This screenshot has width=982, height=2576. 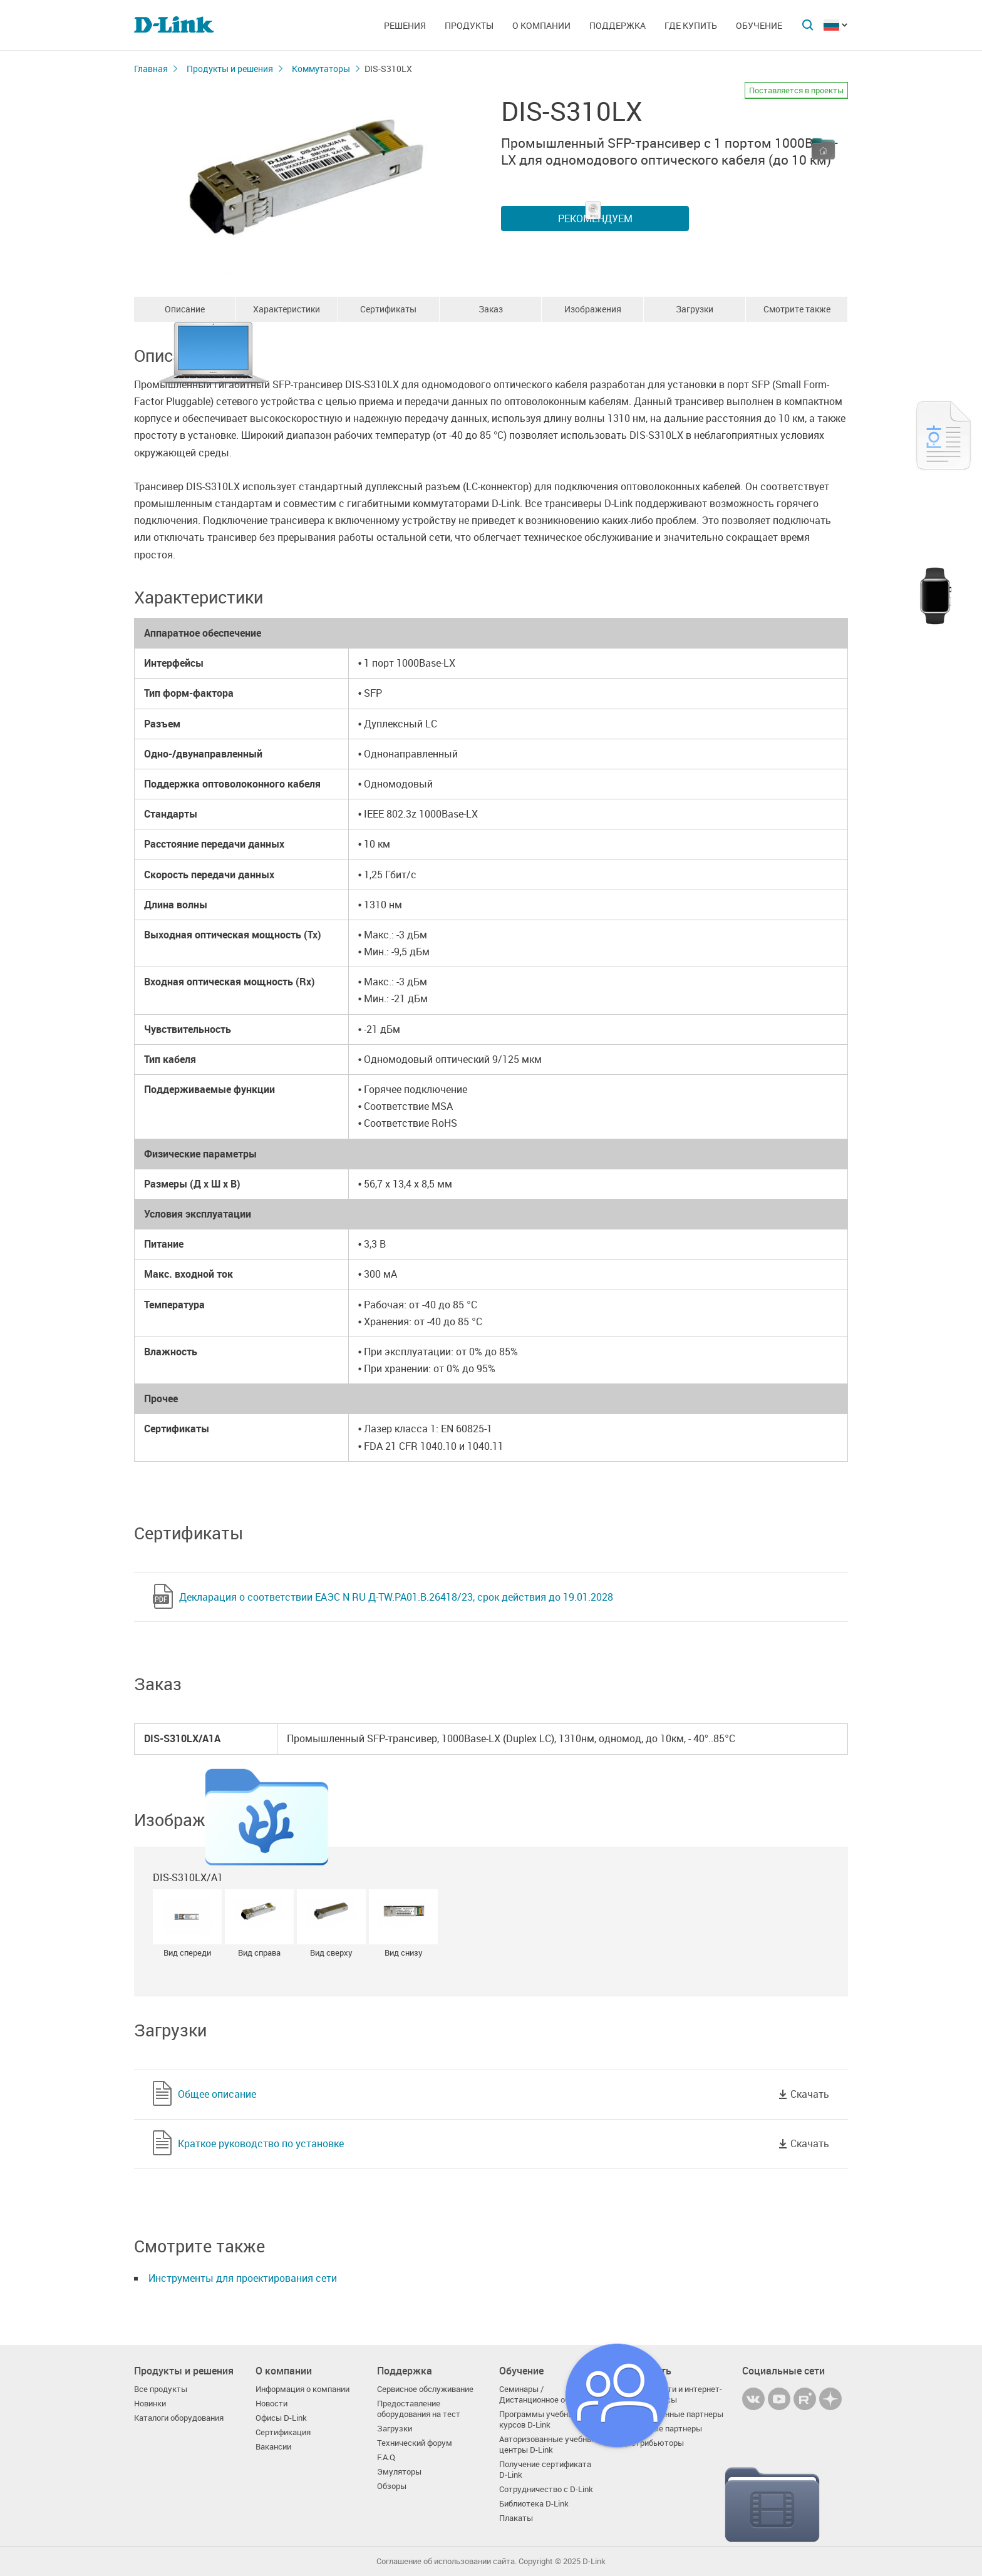 I want to click on access user account settings, so click(x=617, y=2395).